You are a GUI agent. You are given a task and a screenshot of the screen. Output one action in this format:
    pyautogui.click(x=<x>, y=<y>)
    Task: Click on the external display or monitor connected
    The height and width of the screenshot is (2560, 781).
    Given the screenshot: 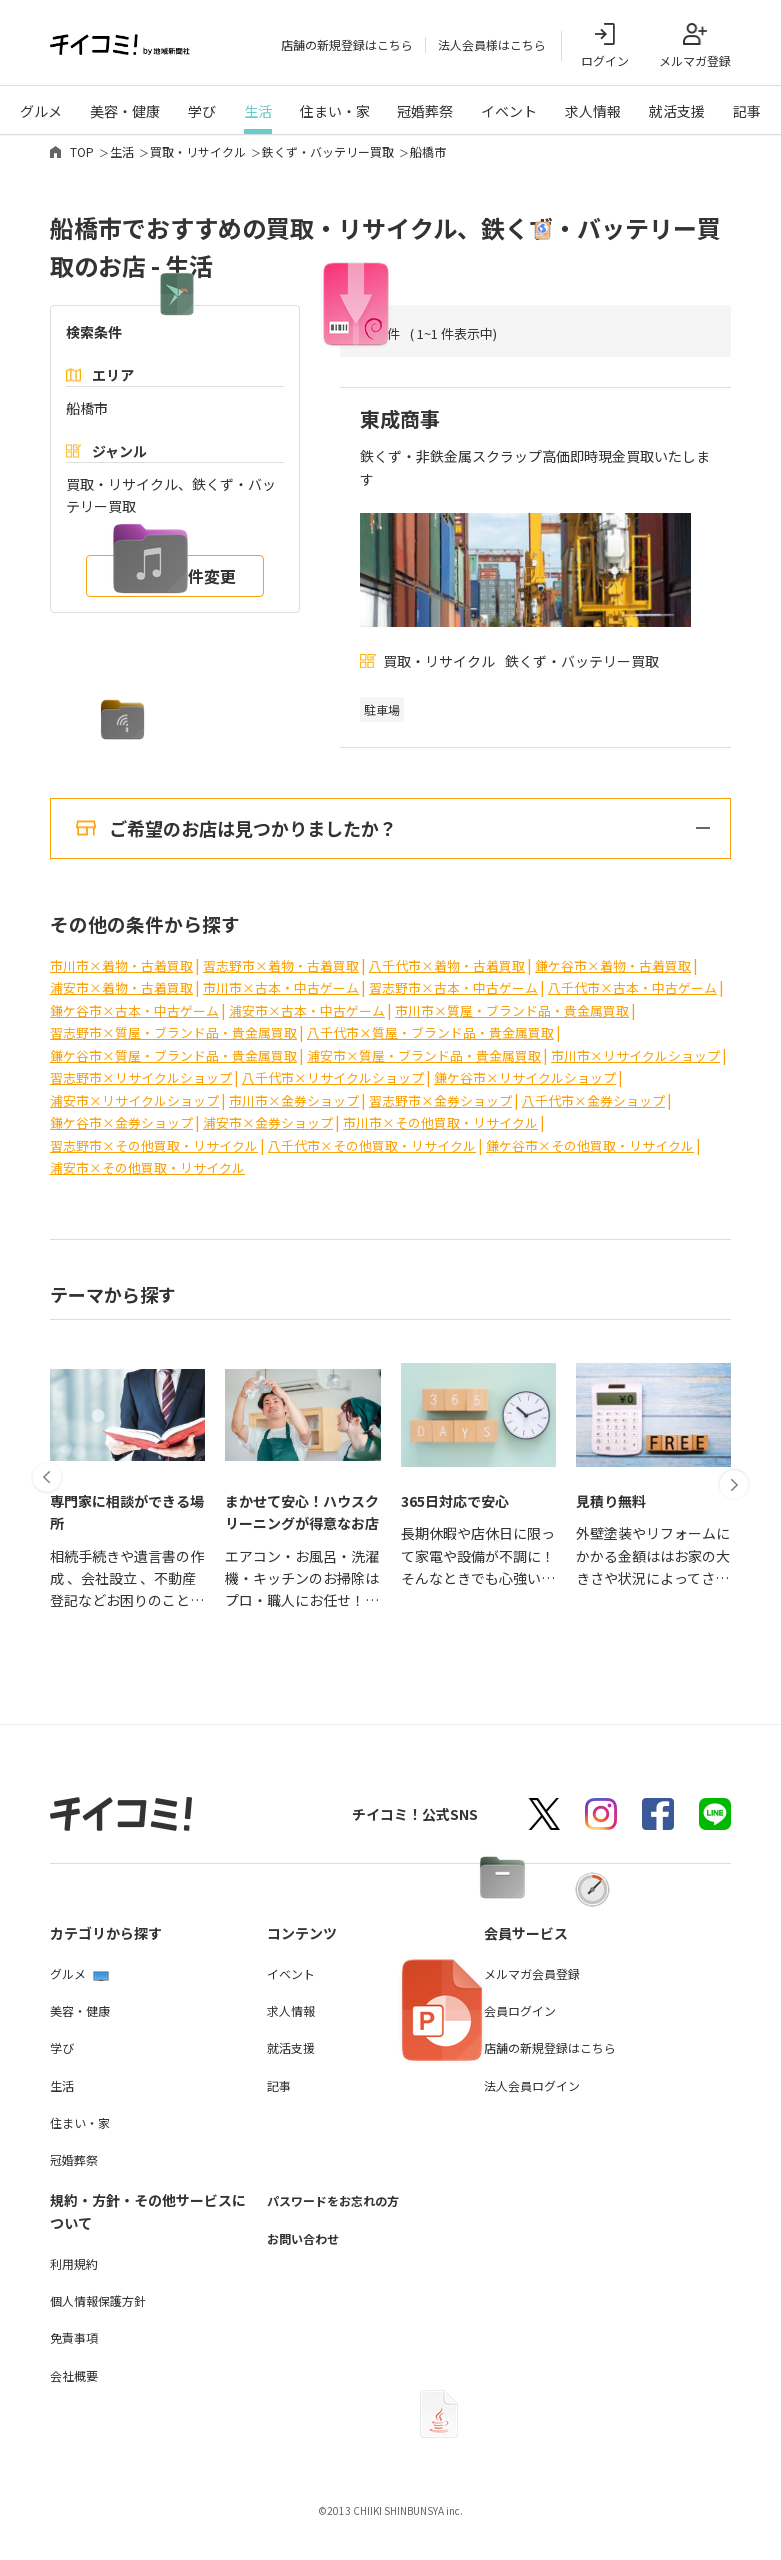 What is the action you would take?
    pyautogui.click(x=101, y=1976)
    